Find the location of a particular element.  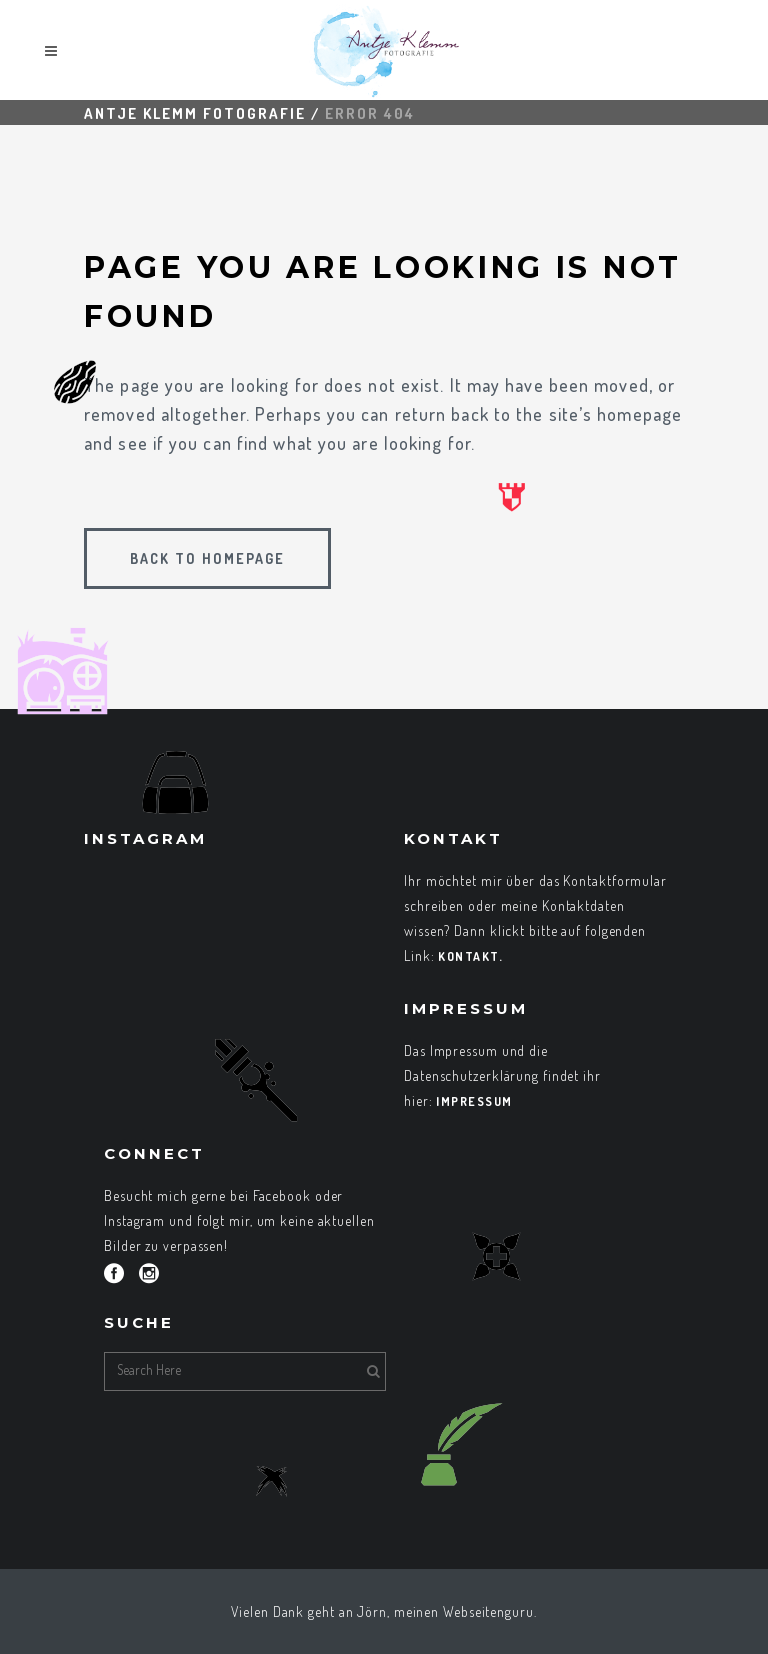

access gym or fitness features is located at coordinates (175, 782).